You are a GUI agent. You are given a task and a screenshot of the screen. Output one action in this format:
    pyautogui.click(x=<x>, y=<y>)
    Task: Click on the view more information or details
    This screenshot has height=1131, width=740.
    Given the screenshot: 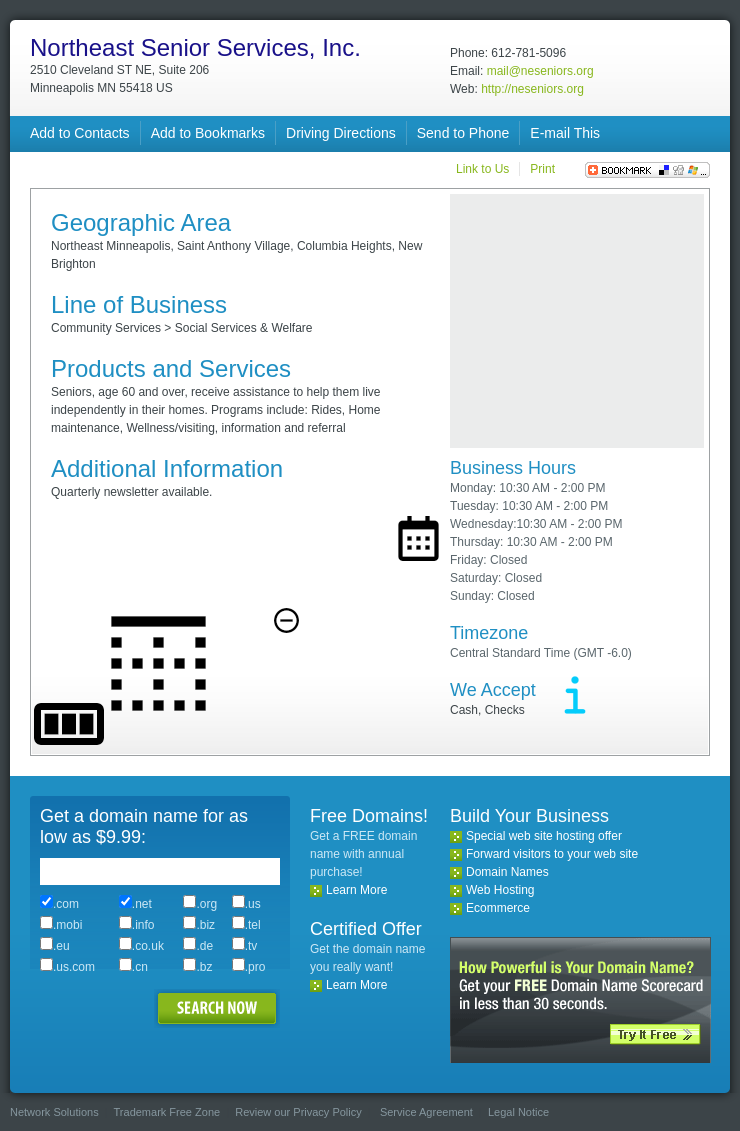 What is the action you would take?
    pyautogui.click(x=575, y=695)
    